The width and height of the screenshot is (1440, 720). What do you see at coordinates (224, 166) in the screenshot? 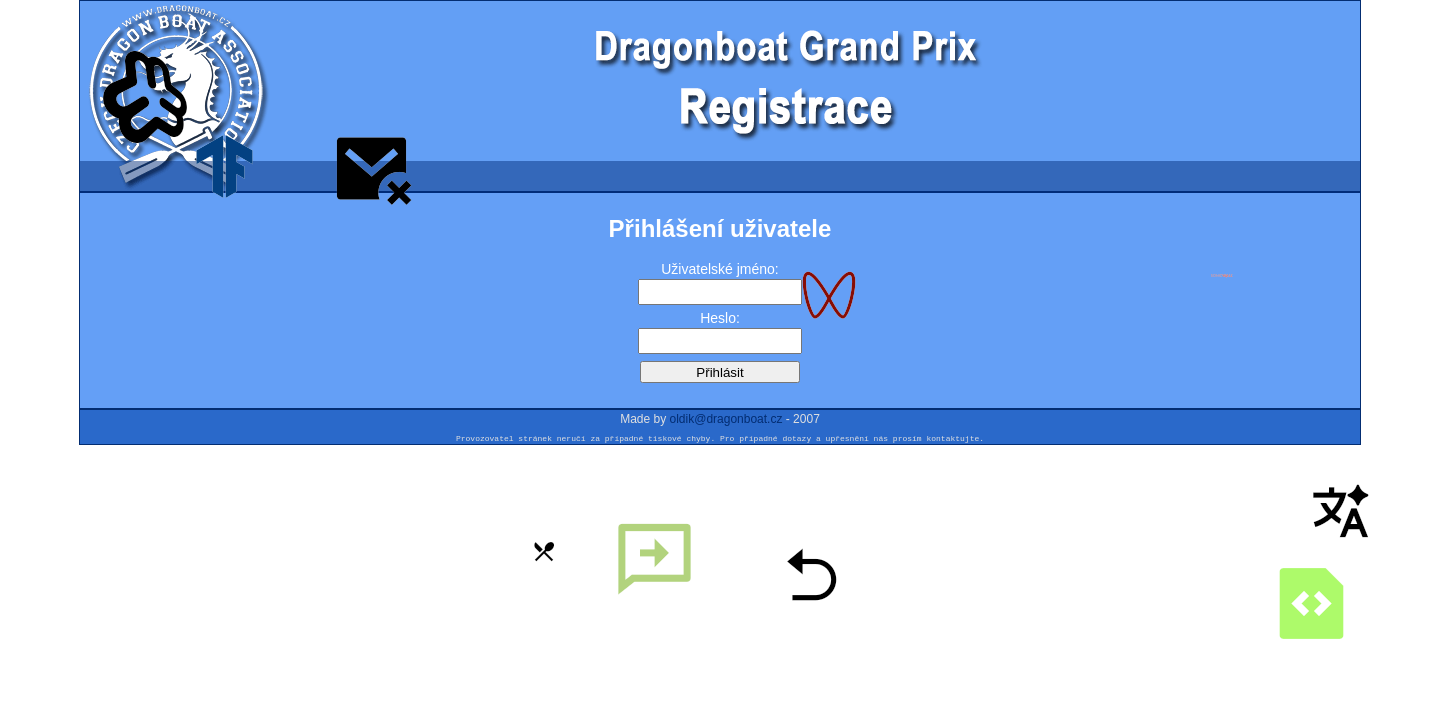
I see `TensorFlow machine learning framework logo` at bounding box center [224, 166].